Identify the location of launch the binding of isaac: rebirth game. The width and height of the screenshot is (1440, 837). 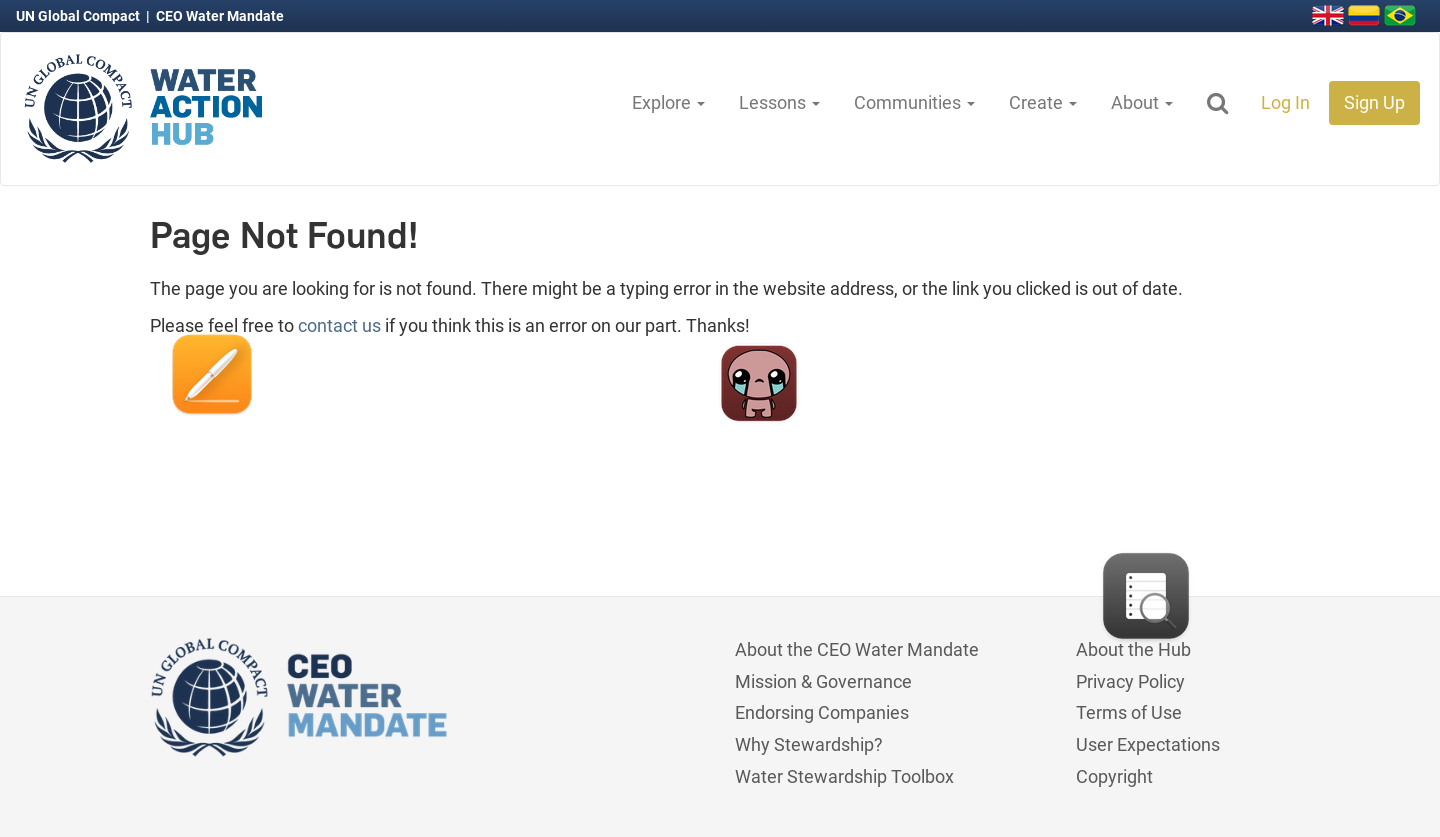
(759, 382).